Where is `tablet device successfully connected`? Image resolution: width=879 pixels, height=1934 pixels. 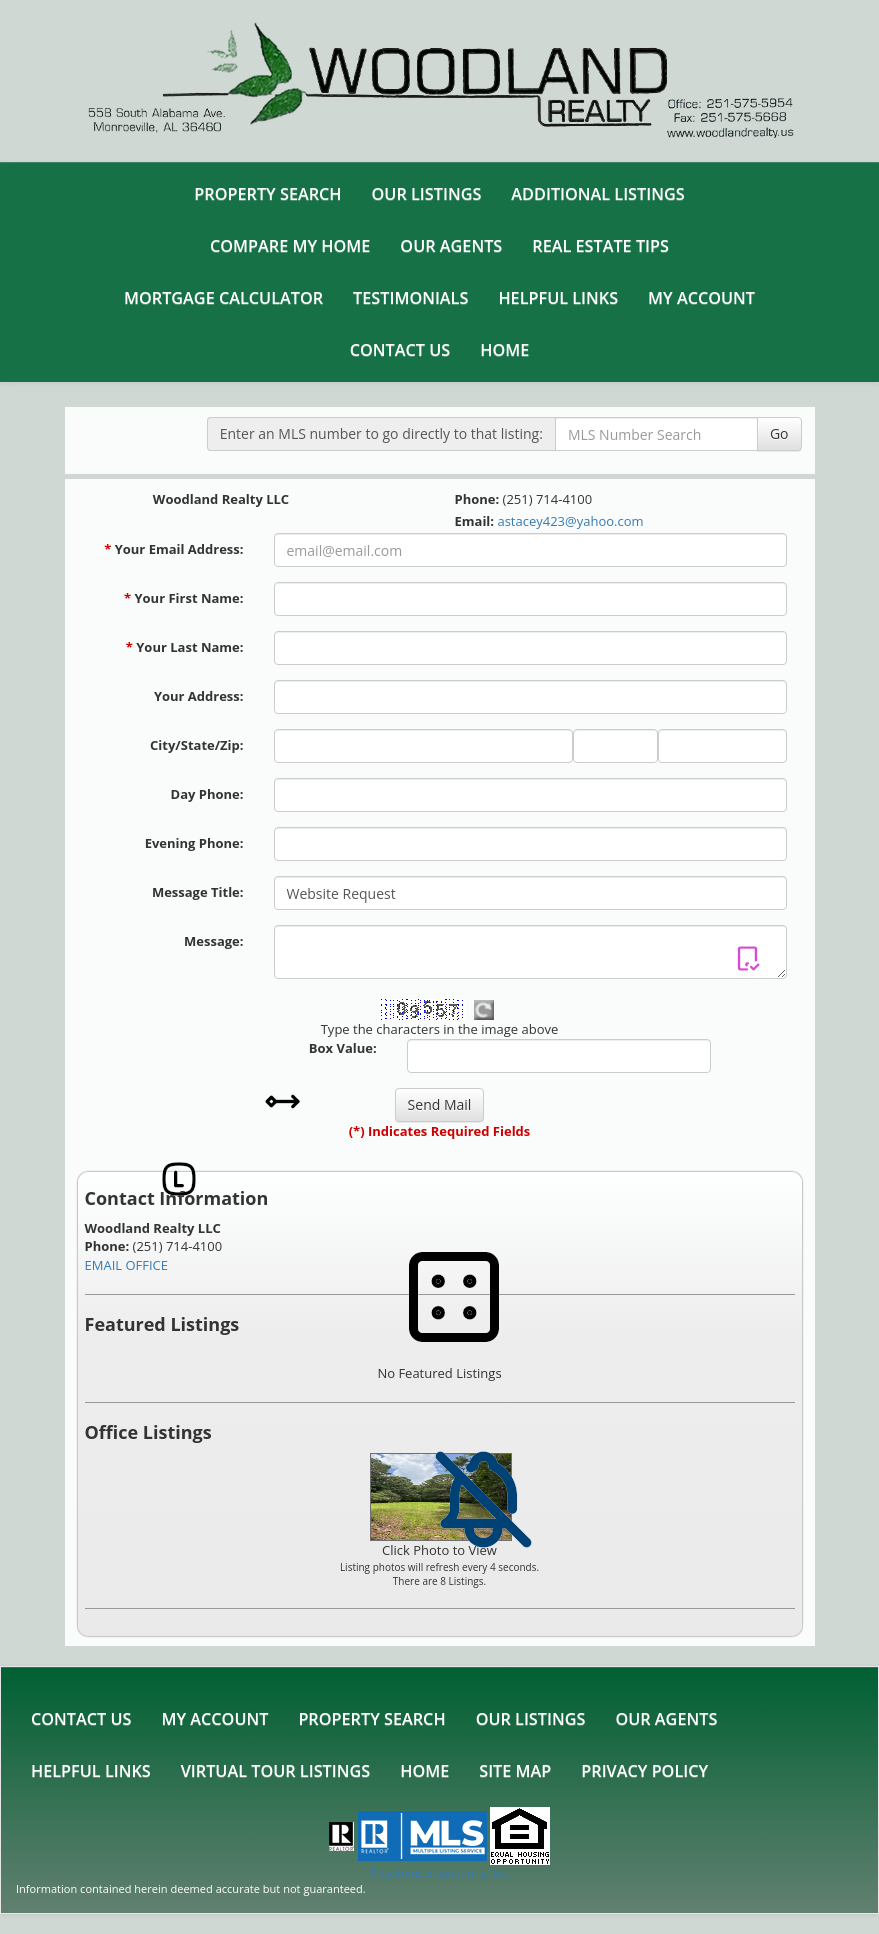
tablet device successfully connected is located at coordinates (747, 958).